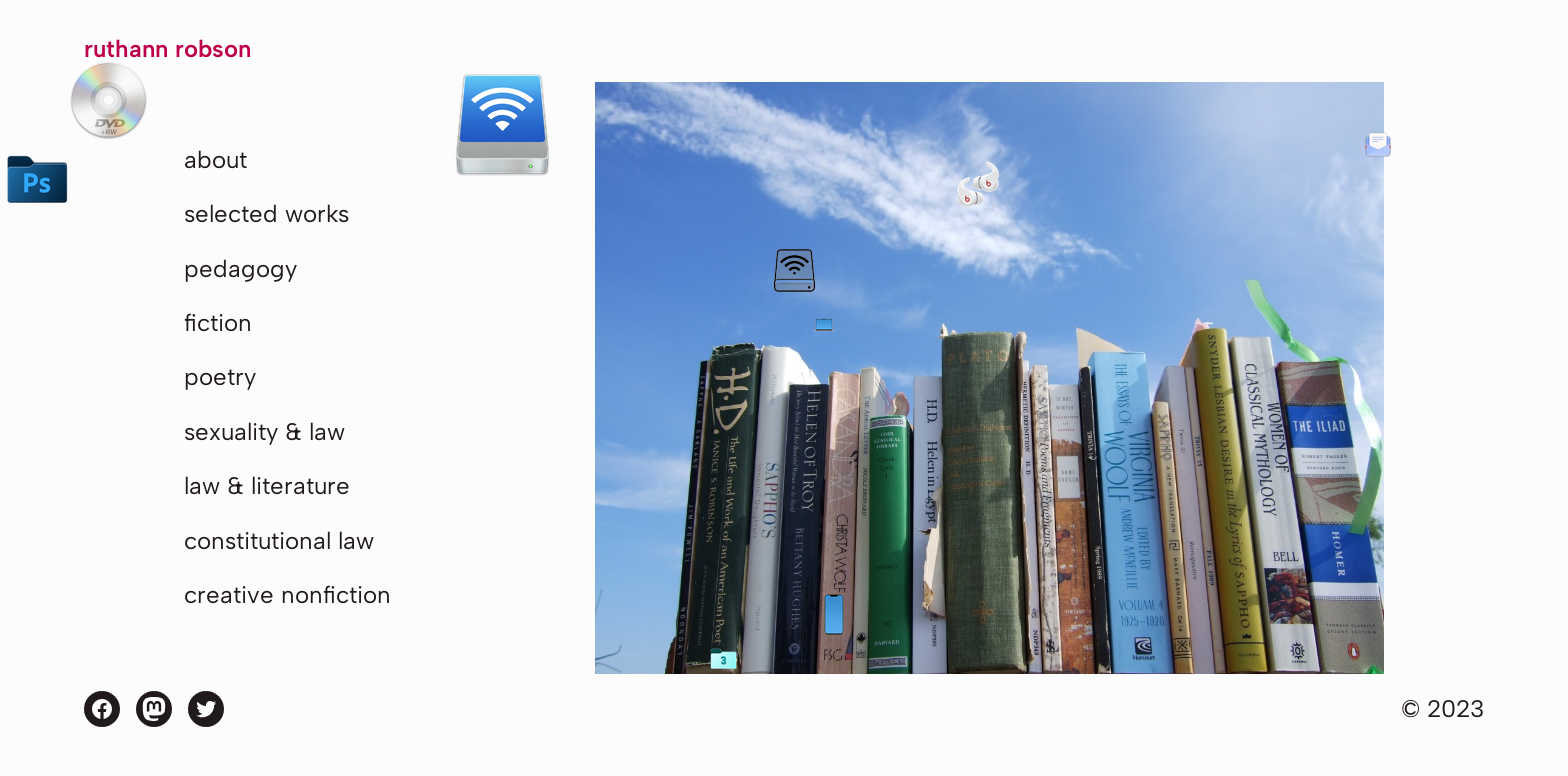 This screenshot has height=776, width=1568. What do you see at coordinates (1378, 145) in the screenshot?
I see `indicates a message has been read` at bounding box center [1378, 145].